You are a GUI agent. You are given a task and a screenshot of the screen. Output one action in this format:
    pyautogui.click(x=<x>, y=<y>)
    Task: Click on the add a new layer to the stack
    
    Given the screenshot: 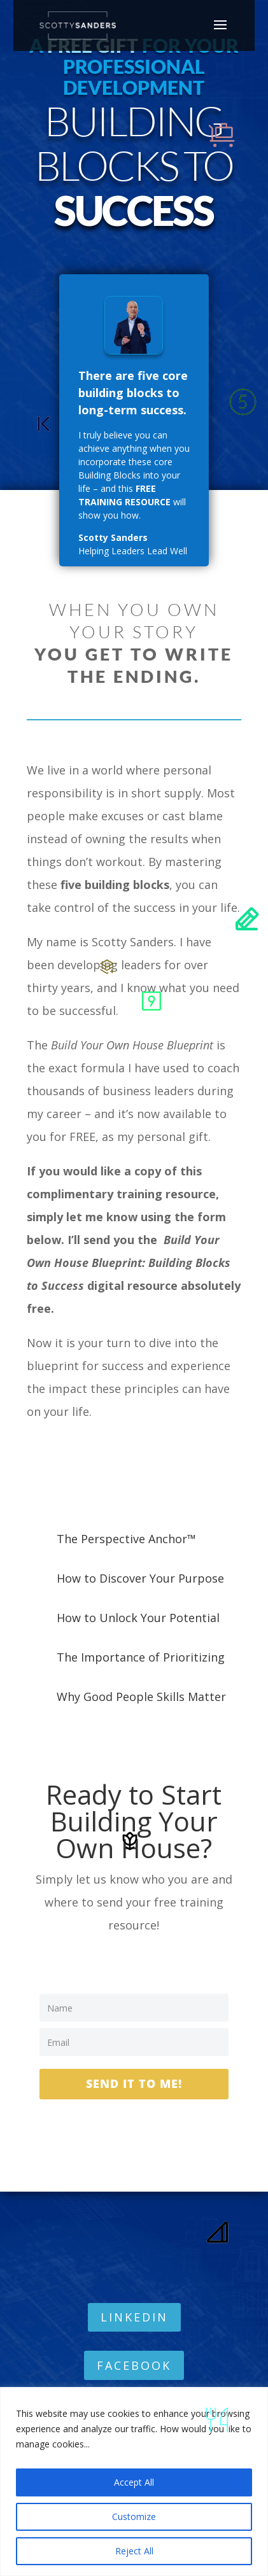 What is the action you would take?
    pyautogui.click(x=107, y=967)
    